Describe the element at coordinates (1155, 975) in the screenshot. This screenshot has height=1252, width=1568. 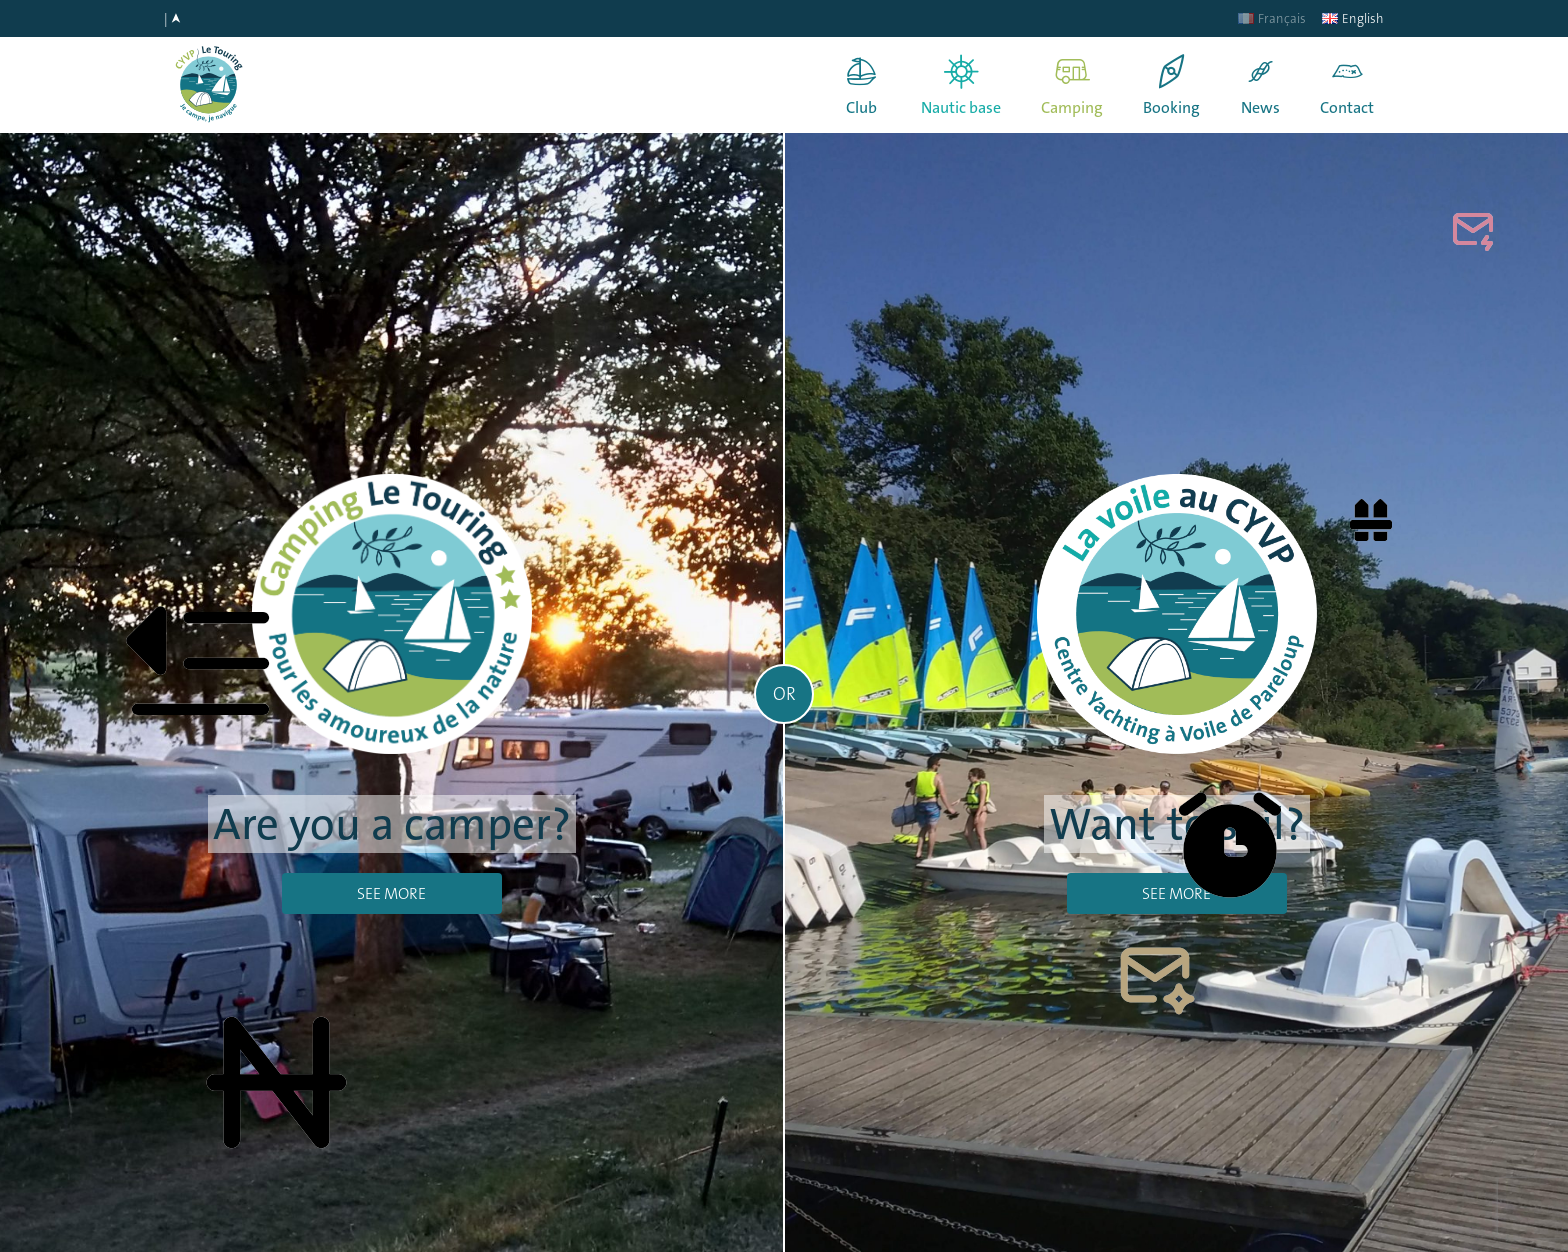
I see `AI-powered email or smart compose feature` at that location.